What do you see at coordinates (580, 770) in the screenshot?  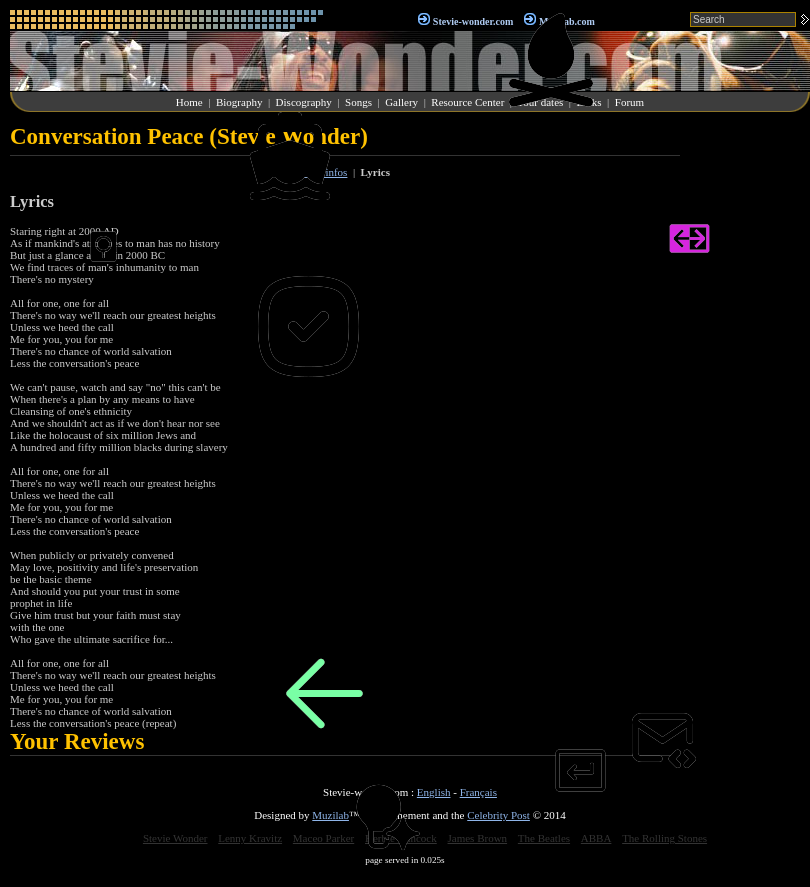 I see `press enter or return key` at bounding box center [580, 770].